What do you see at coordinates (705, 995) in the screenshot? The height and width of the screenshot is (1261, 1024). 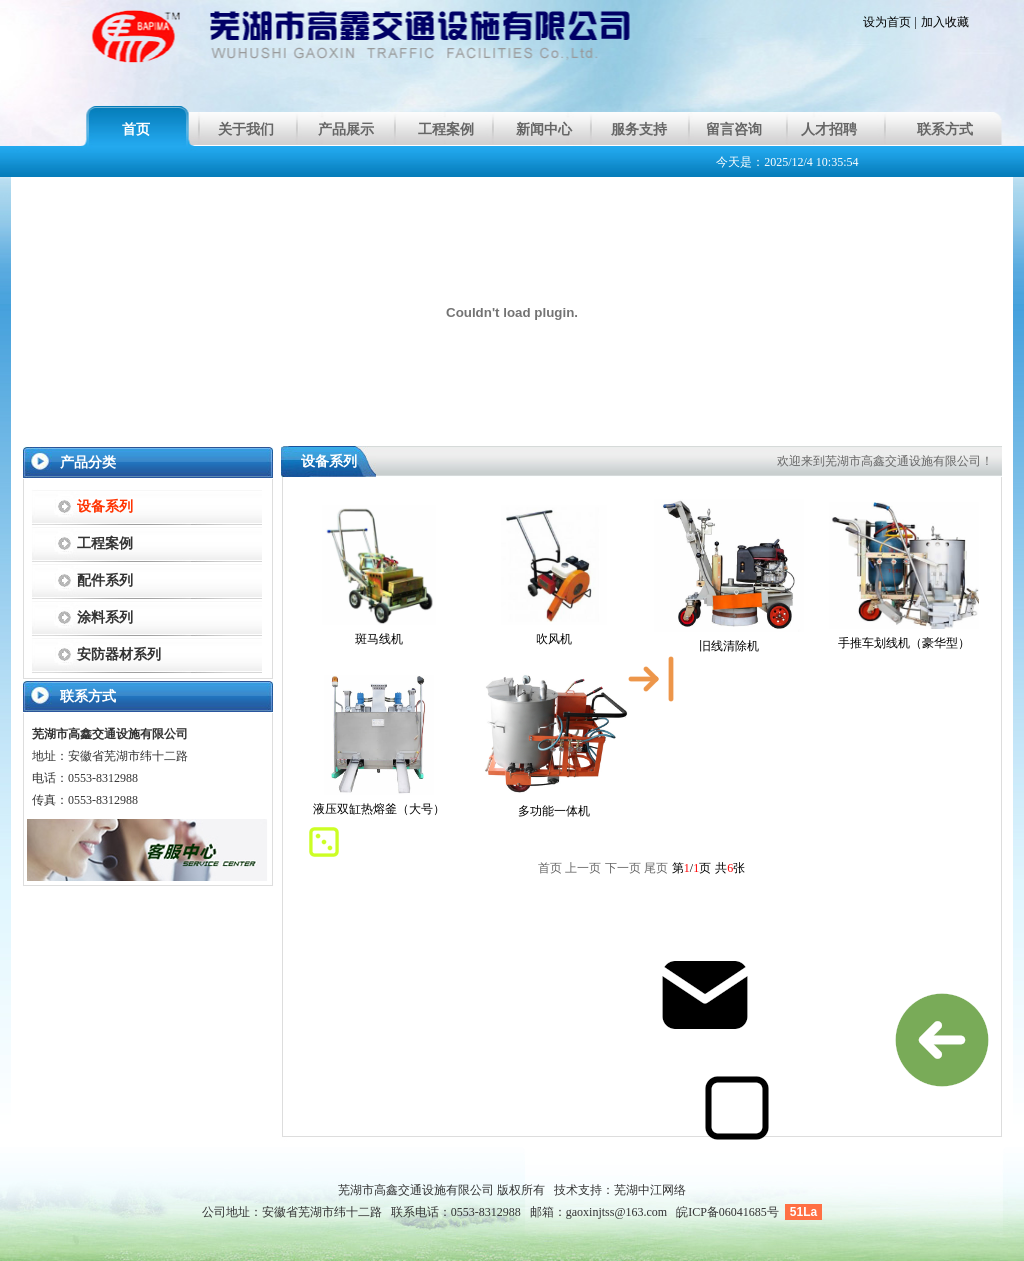 I see `open your email inbox` at bounding box center [705, 995].